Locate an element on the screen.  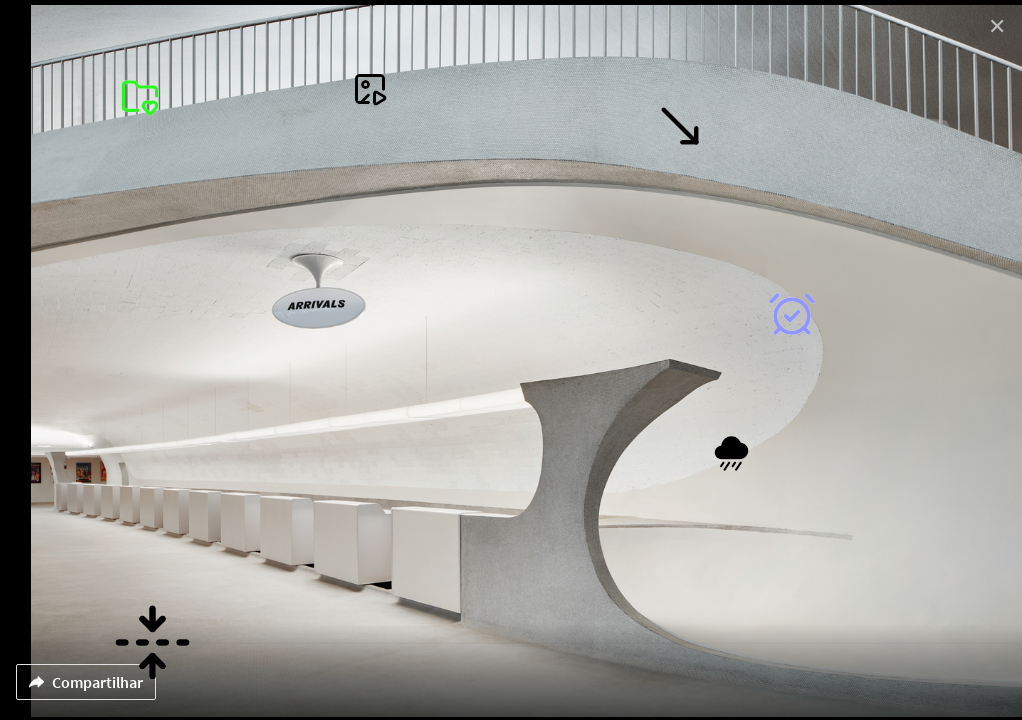
play a slideshow or image gallery is located at coordinates (370, 89).